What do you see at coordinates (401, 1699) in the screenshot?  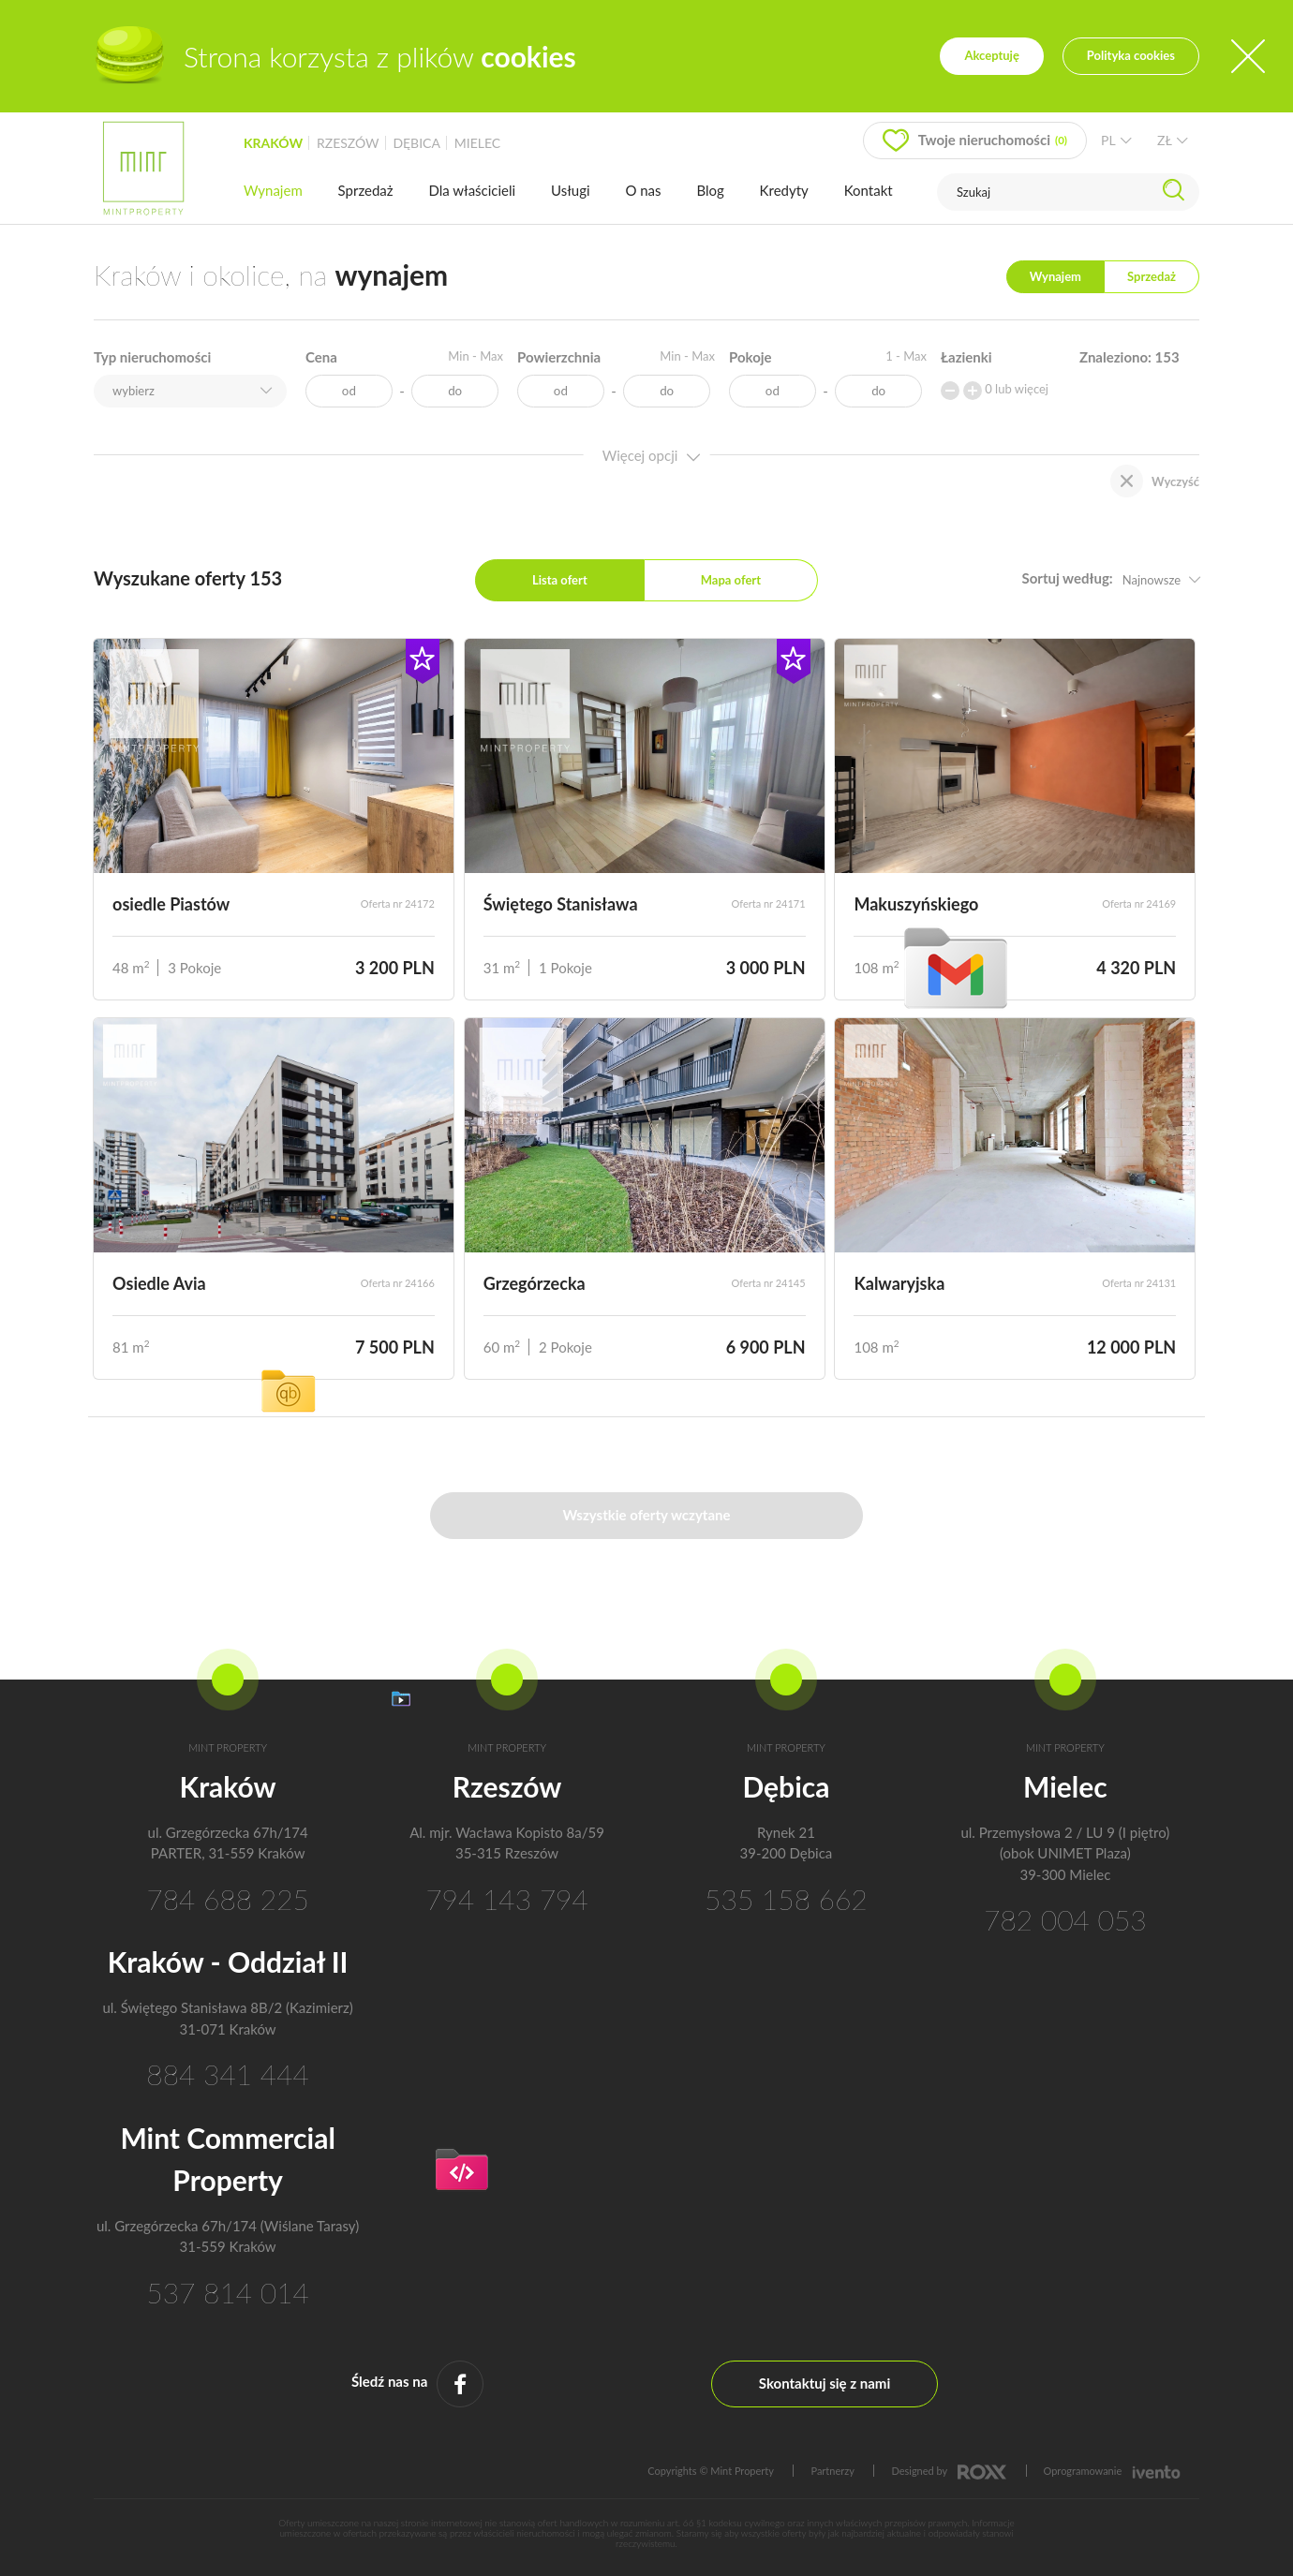 I see `open your movies folder` at bounding box center [401, 1699].